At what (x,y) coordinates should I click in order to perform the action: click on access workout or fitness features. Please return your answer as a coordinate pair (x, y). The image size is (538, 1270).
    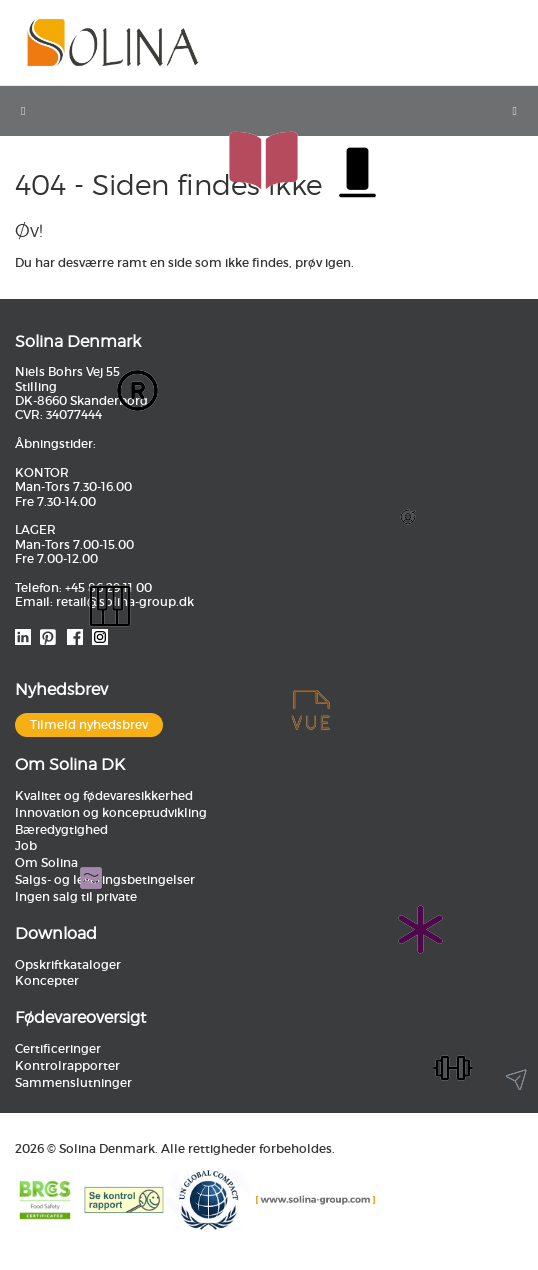
    Looking at the image, I should click on (453, 1068).